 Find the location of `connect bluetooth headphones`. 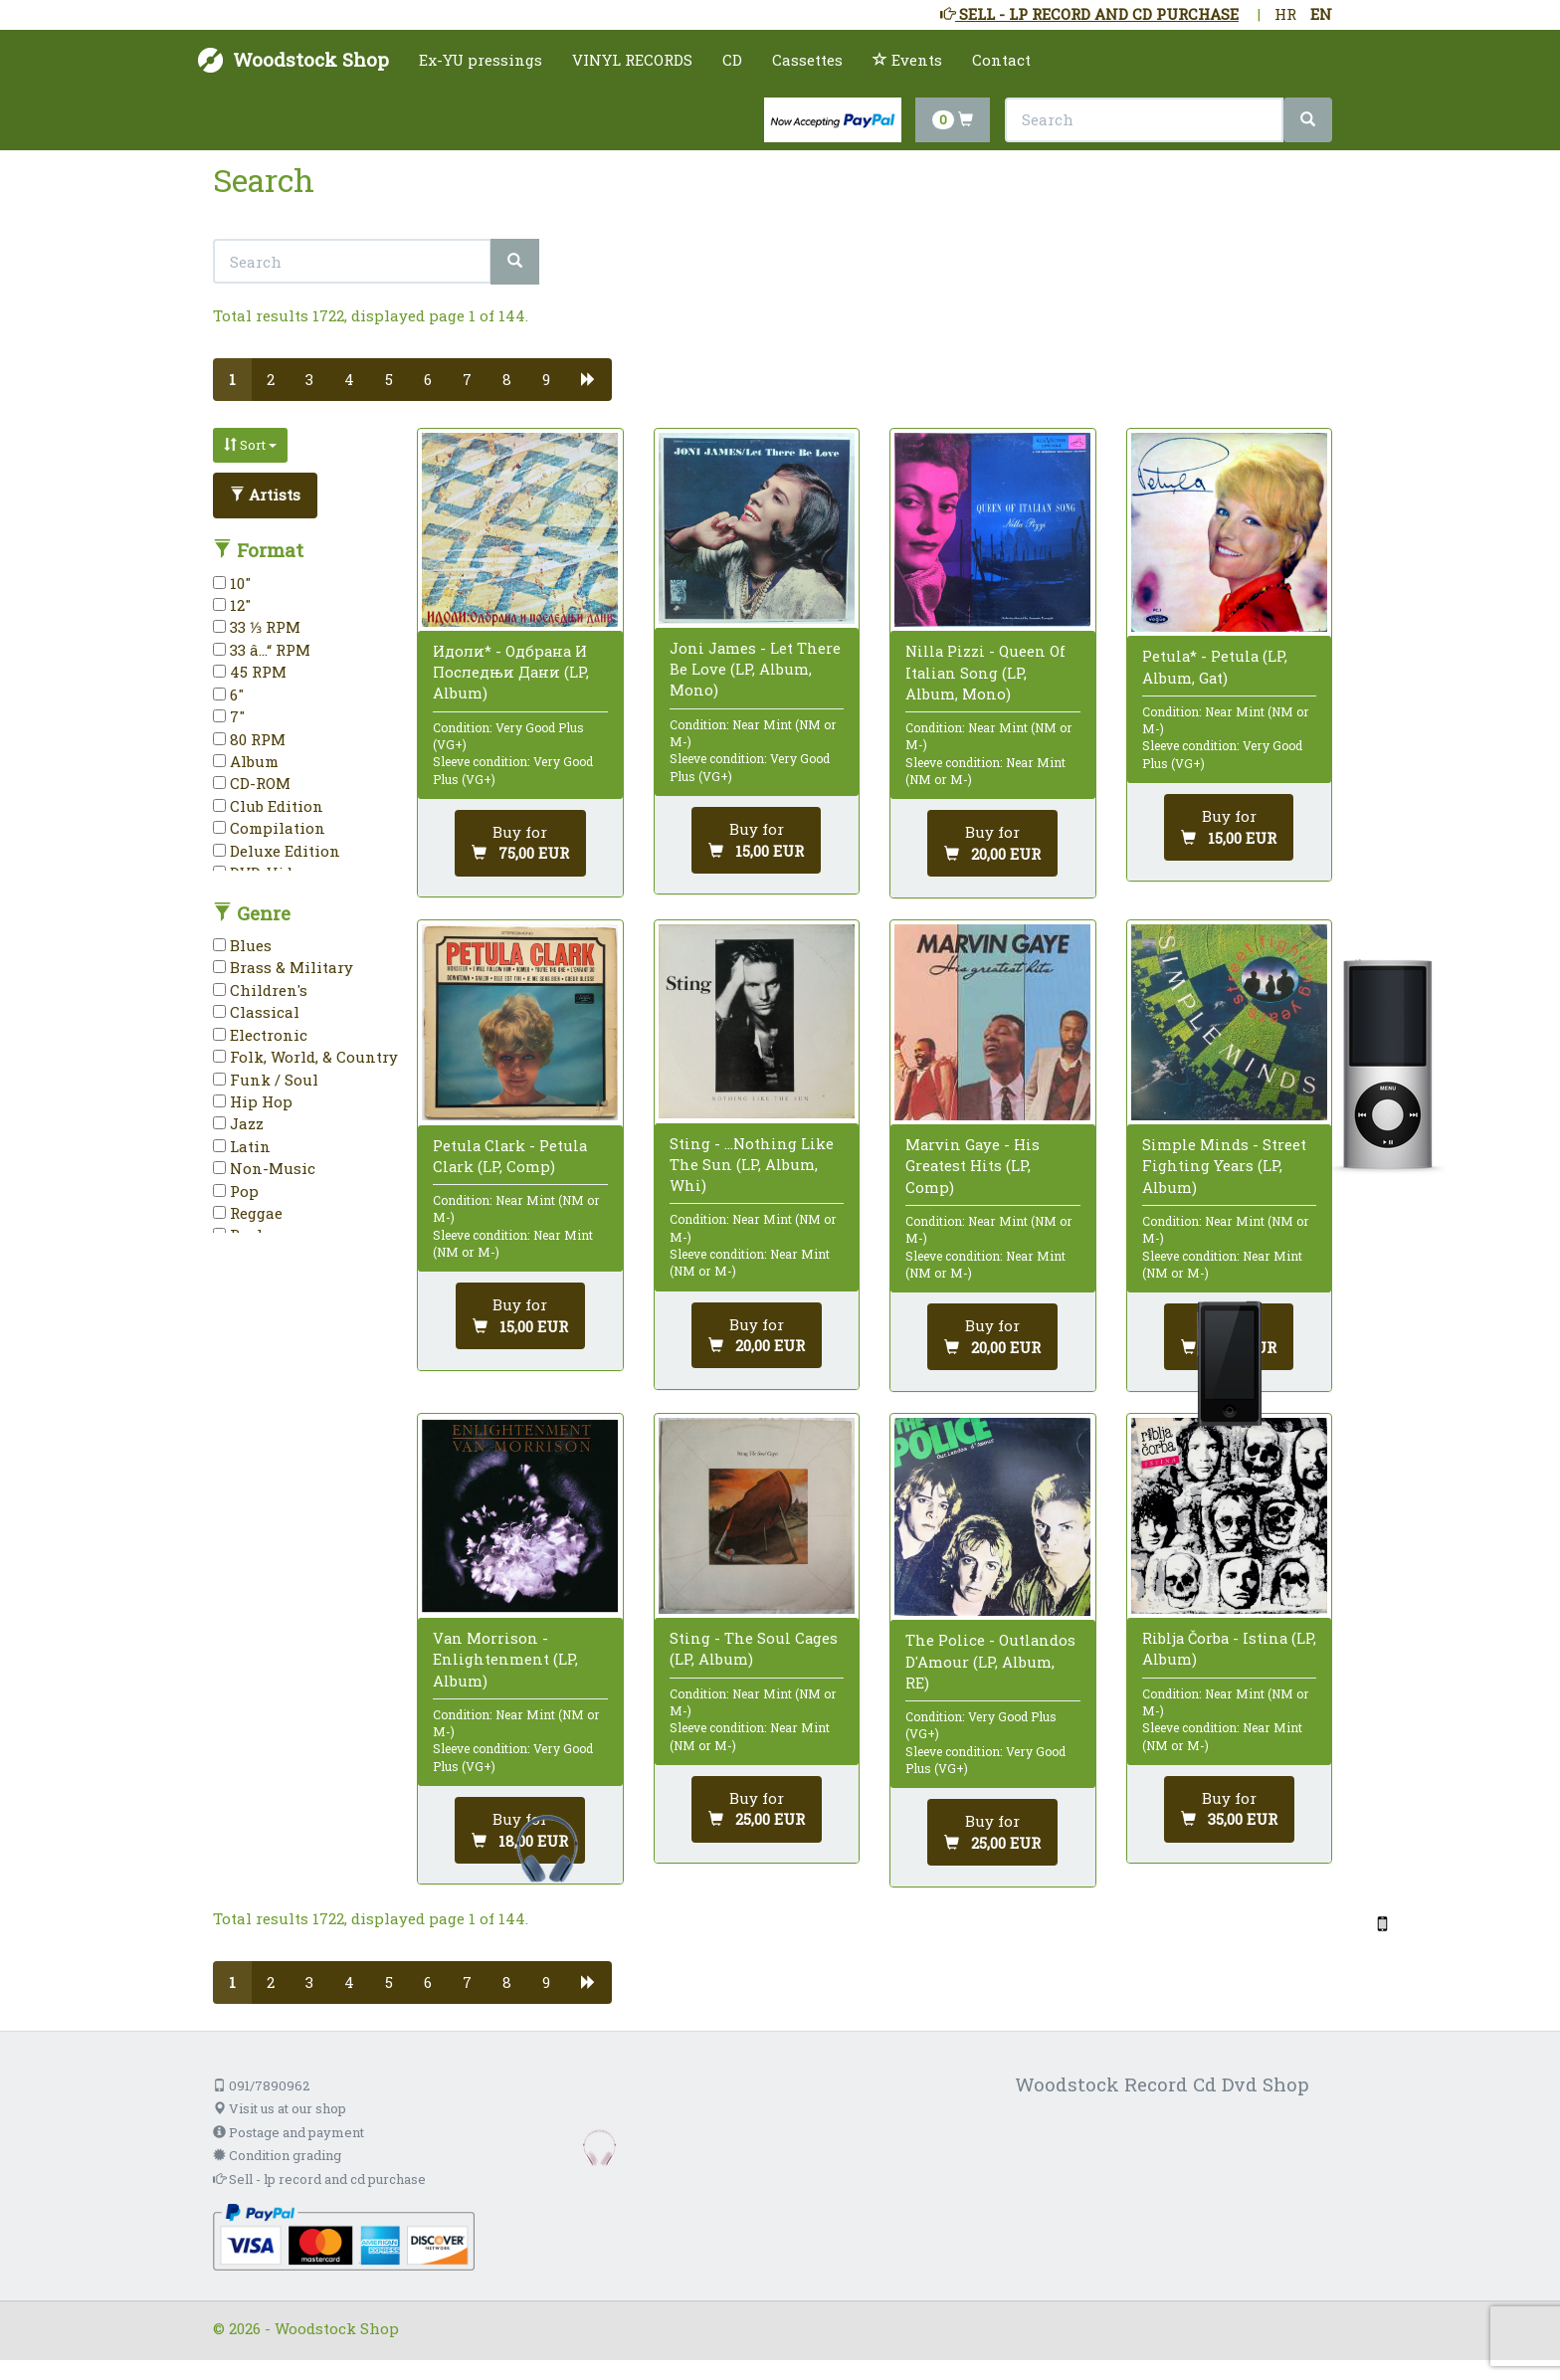

connect bluetooth headphones is located at coordinates (547, 1849).